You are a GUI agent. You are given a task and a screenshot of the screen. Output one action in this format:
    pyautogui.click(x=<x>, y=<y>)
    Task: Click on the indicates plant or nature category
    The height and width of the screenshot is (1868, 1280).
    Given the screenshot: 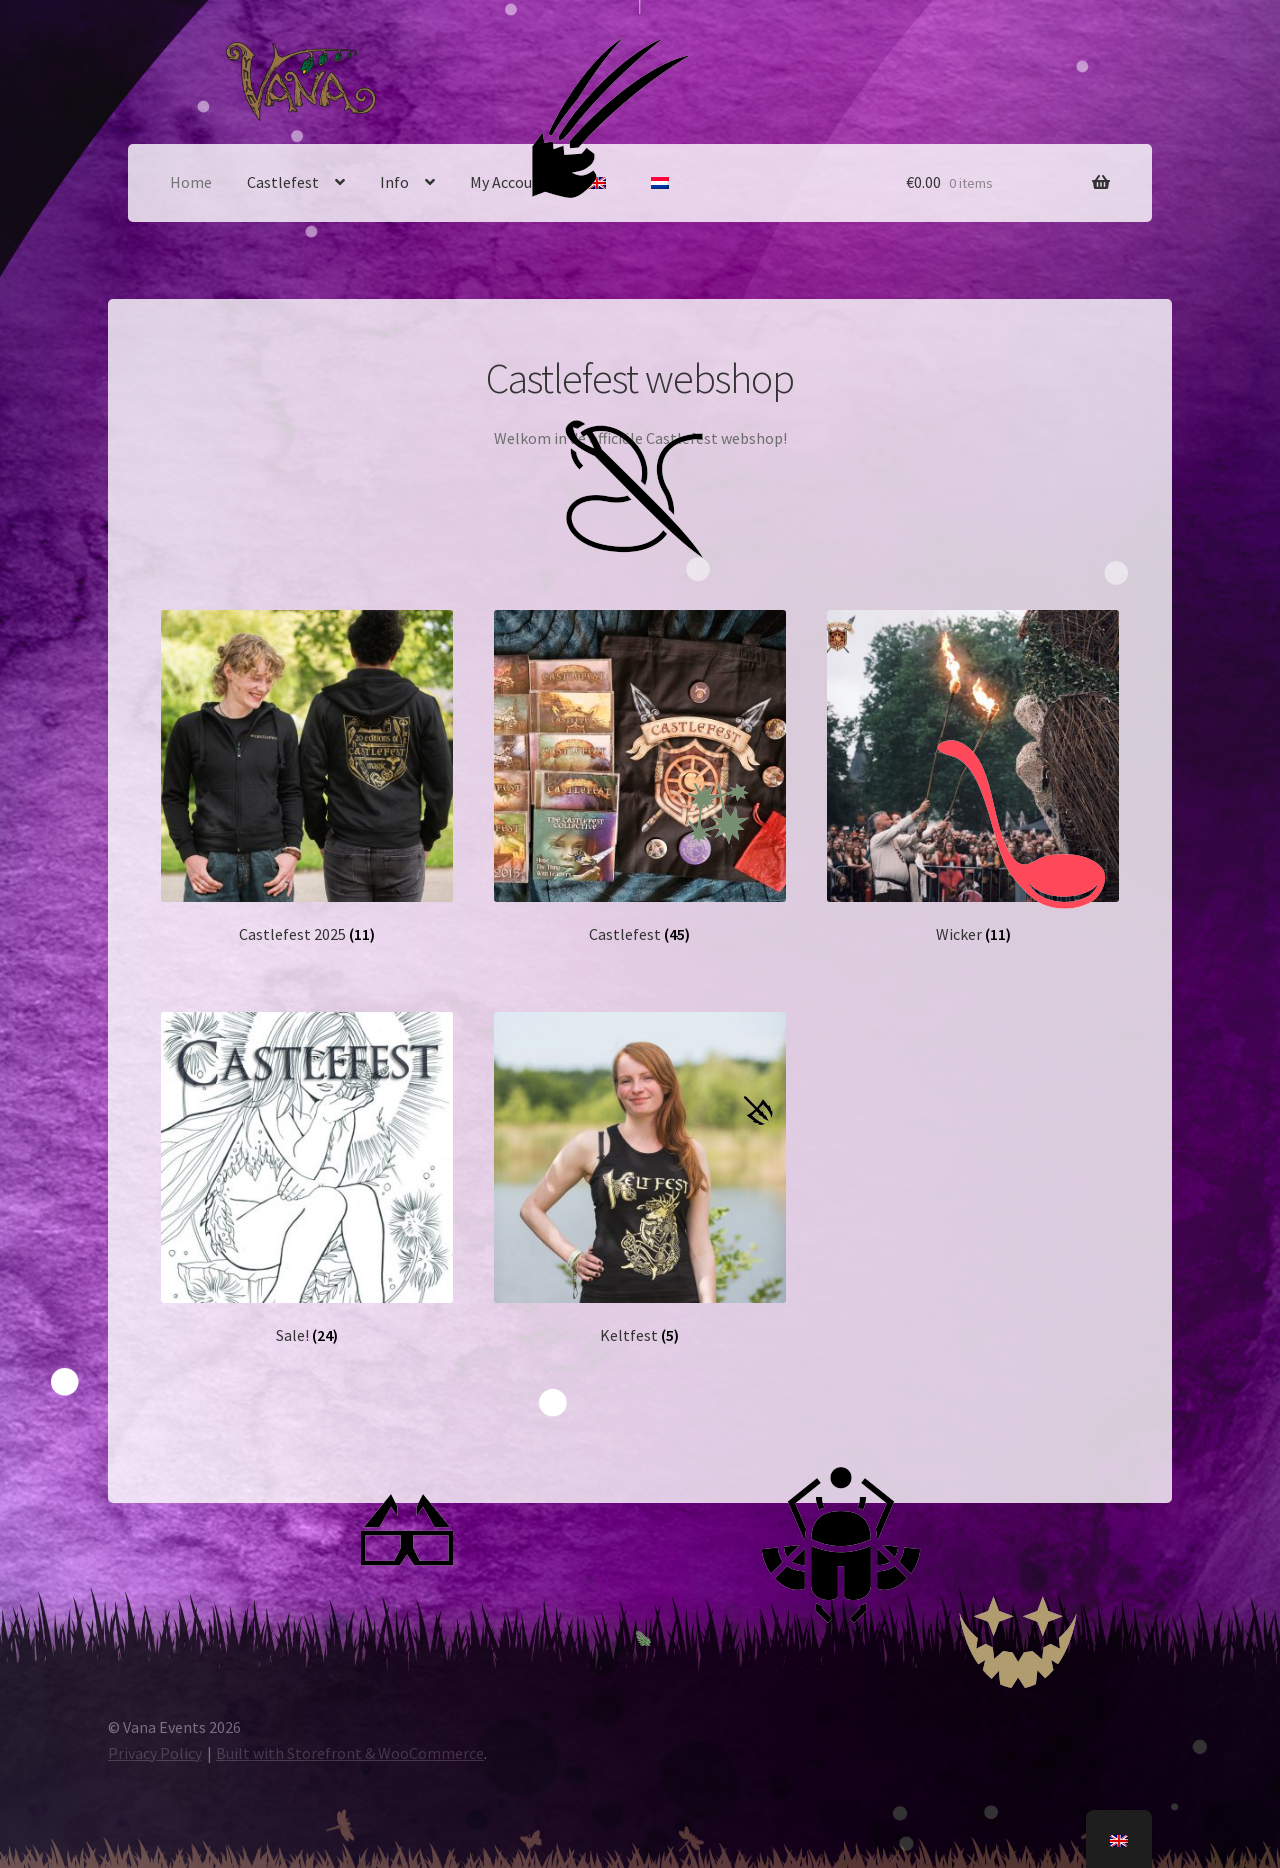 What is the action you would take?
    pyautogui.click(x=643, y=1638)
    